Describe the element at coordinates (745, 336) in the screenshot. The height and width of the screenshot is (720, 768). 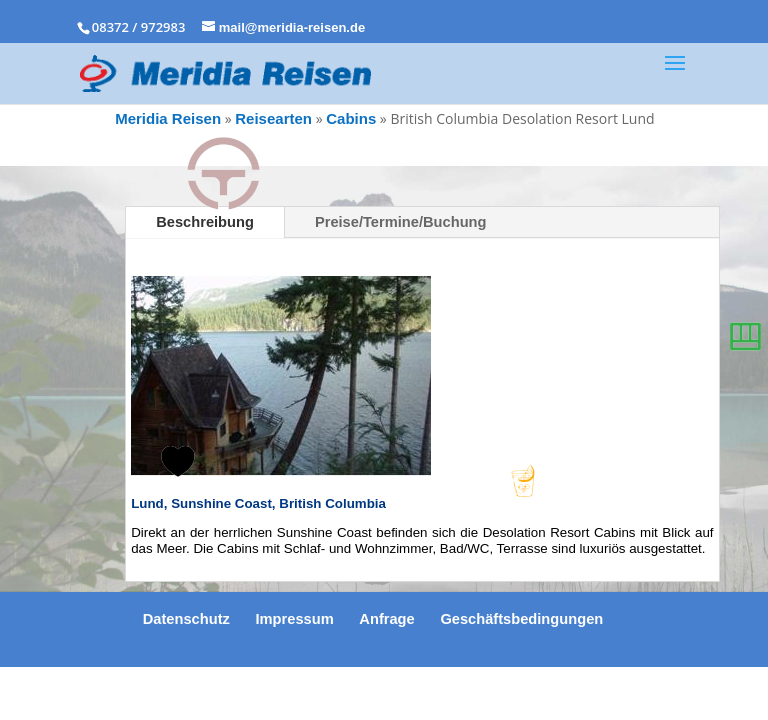
I see `view data in table format` at that location.